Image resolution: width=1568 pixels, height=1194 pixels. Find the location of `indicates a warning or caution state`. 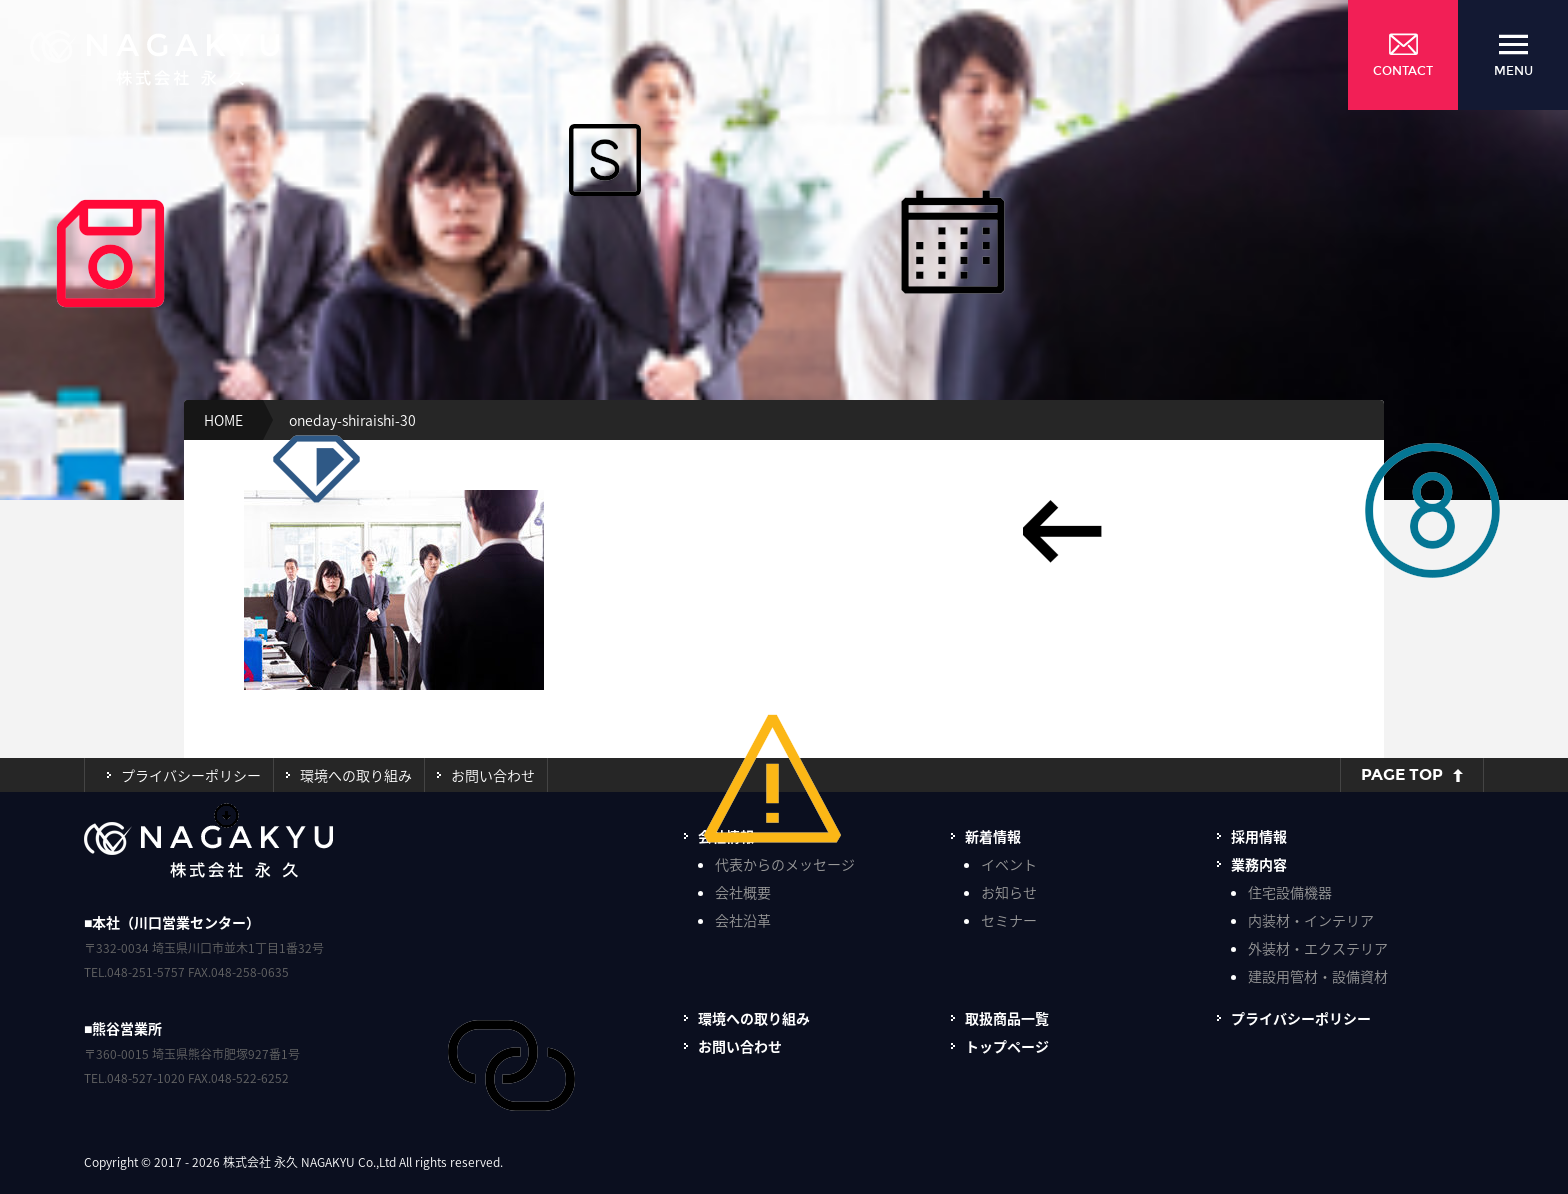

indicates a warning or caution state is located at coordinates (772, 783).